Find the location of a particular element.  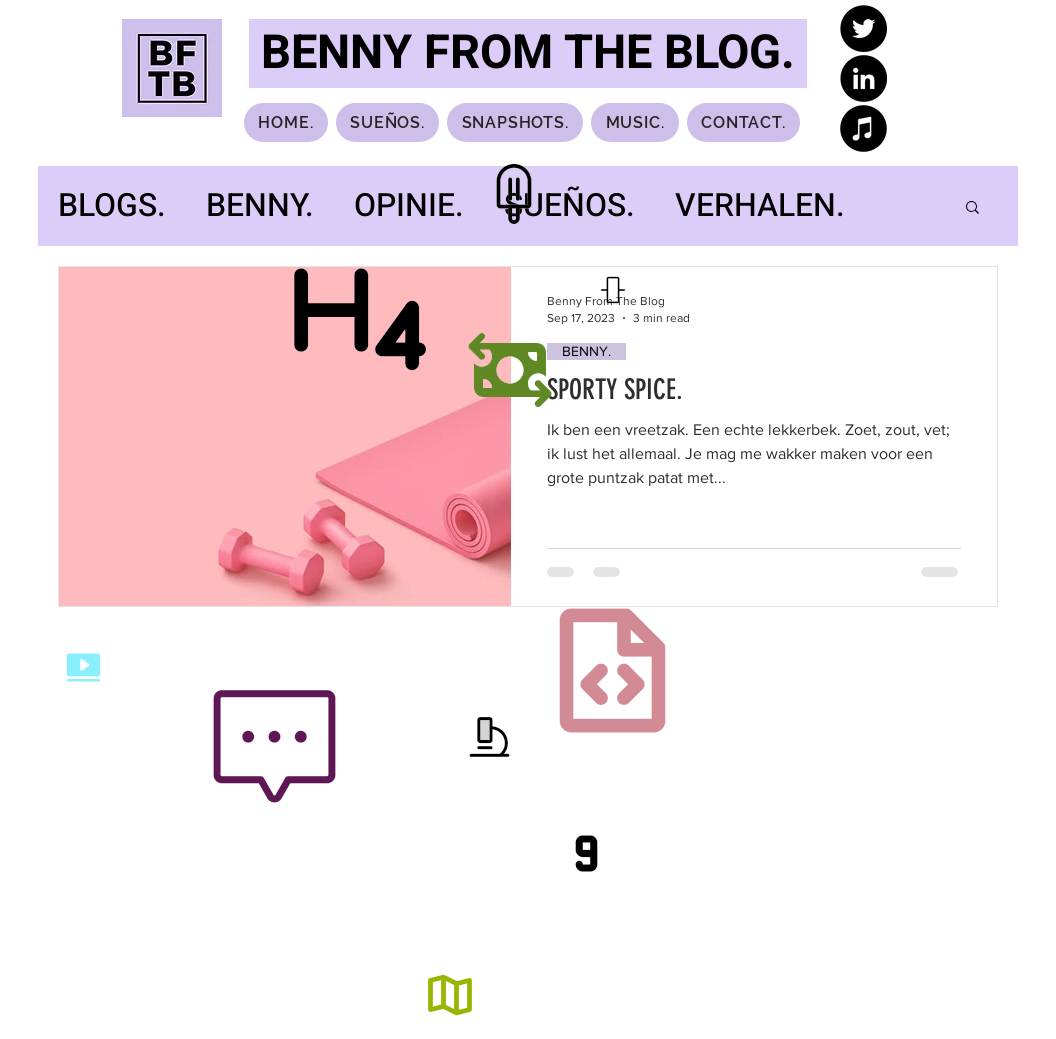

format text as heading level 4 is located at coordinates (352, 317).